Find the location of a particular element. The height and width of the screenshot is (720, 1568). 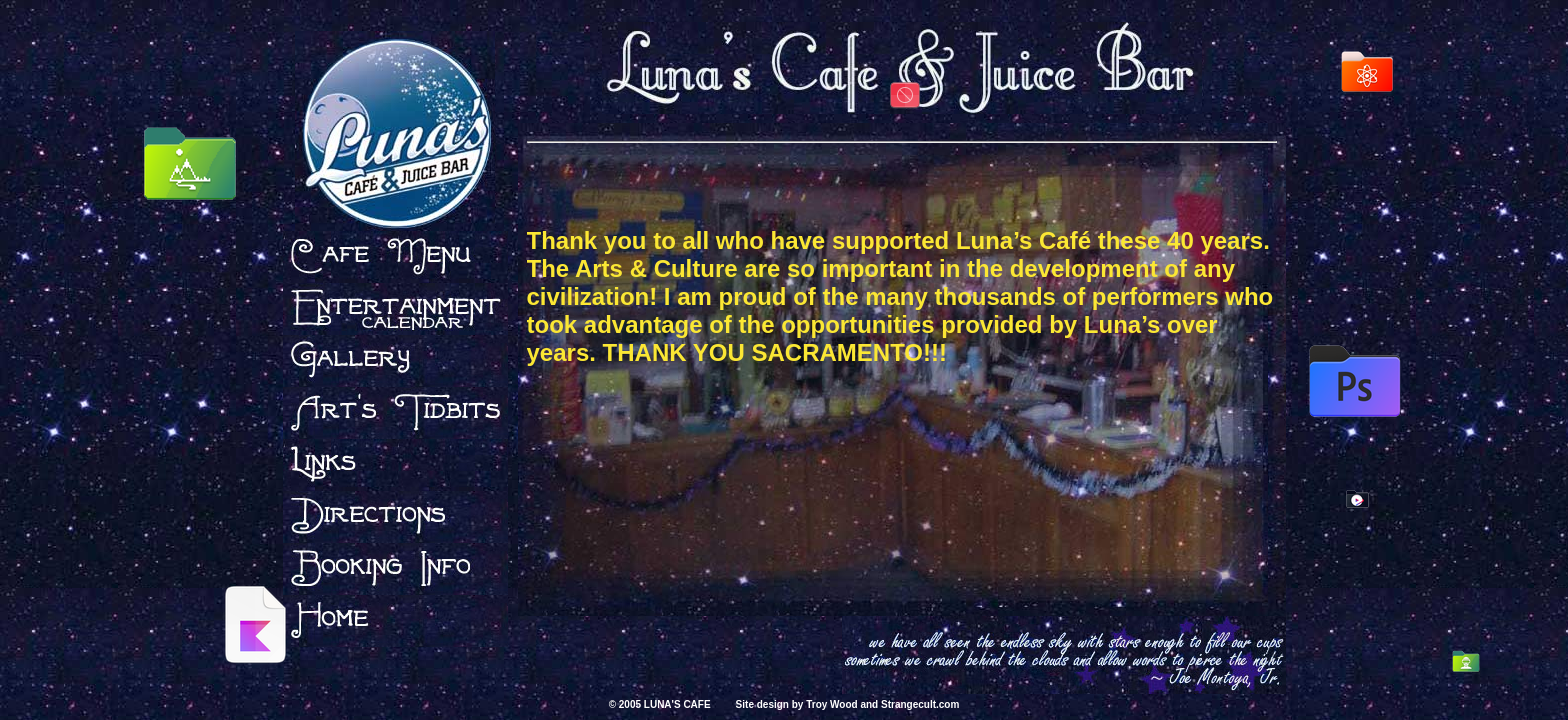

indicates a missing or broken image is located at coordinates (905, 94).